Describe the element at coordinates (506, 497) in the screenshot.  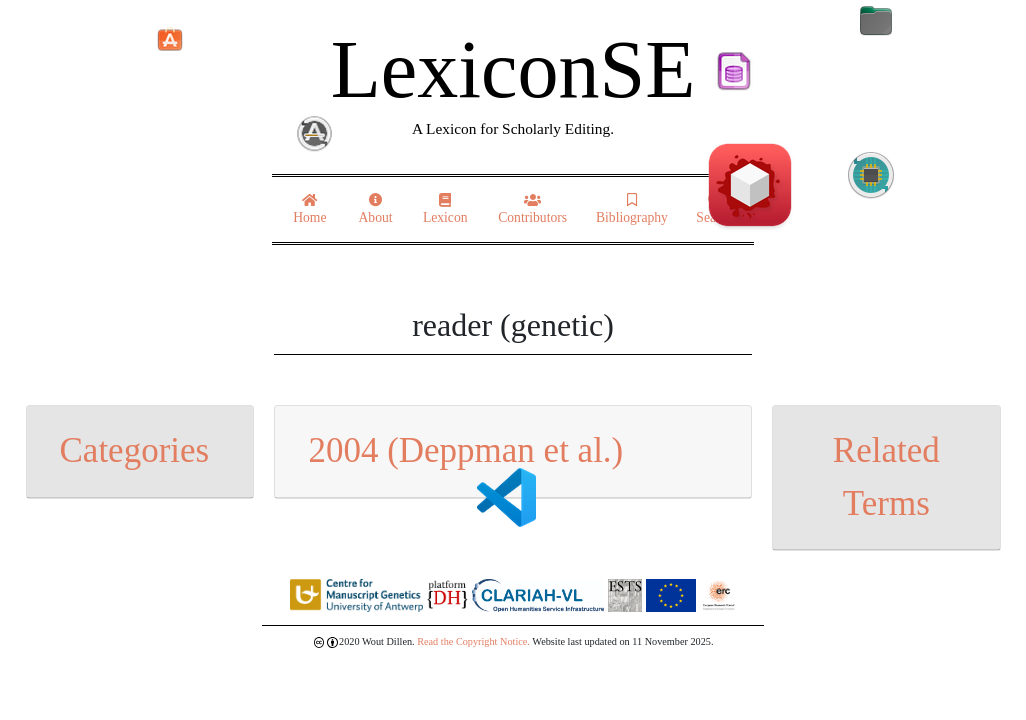
I see `open visual studio code application` at that location.